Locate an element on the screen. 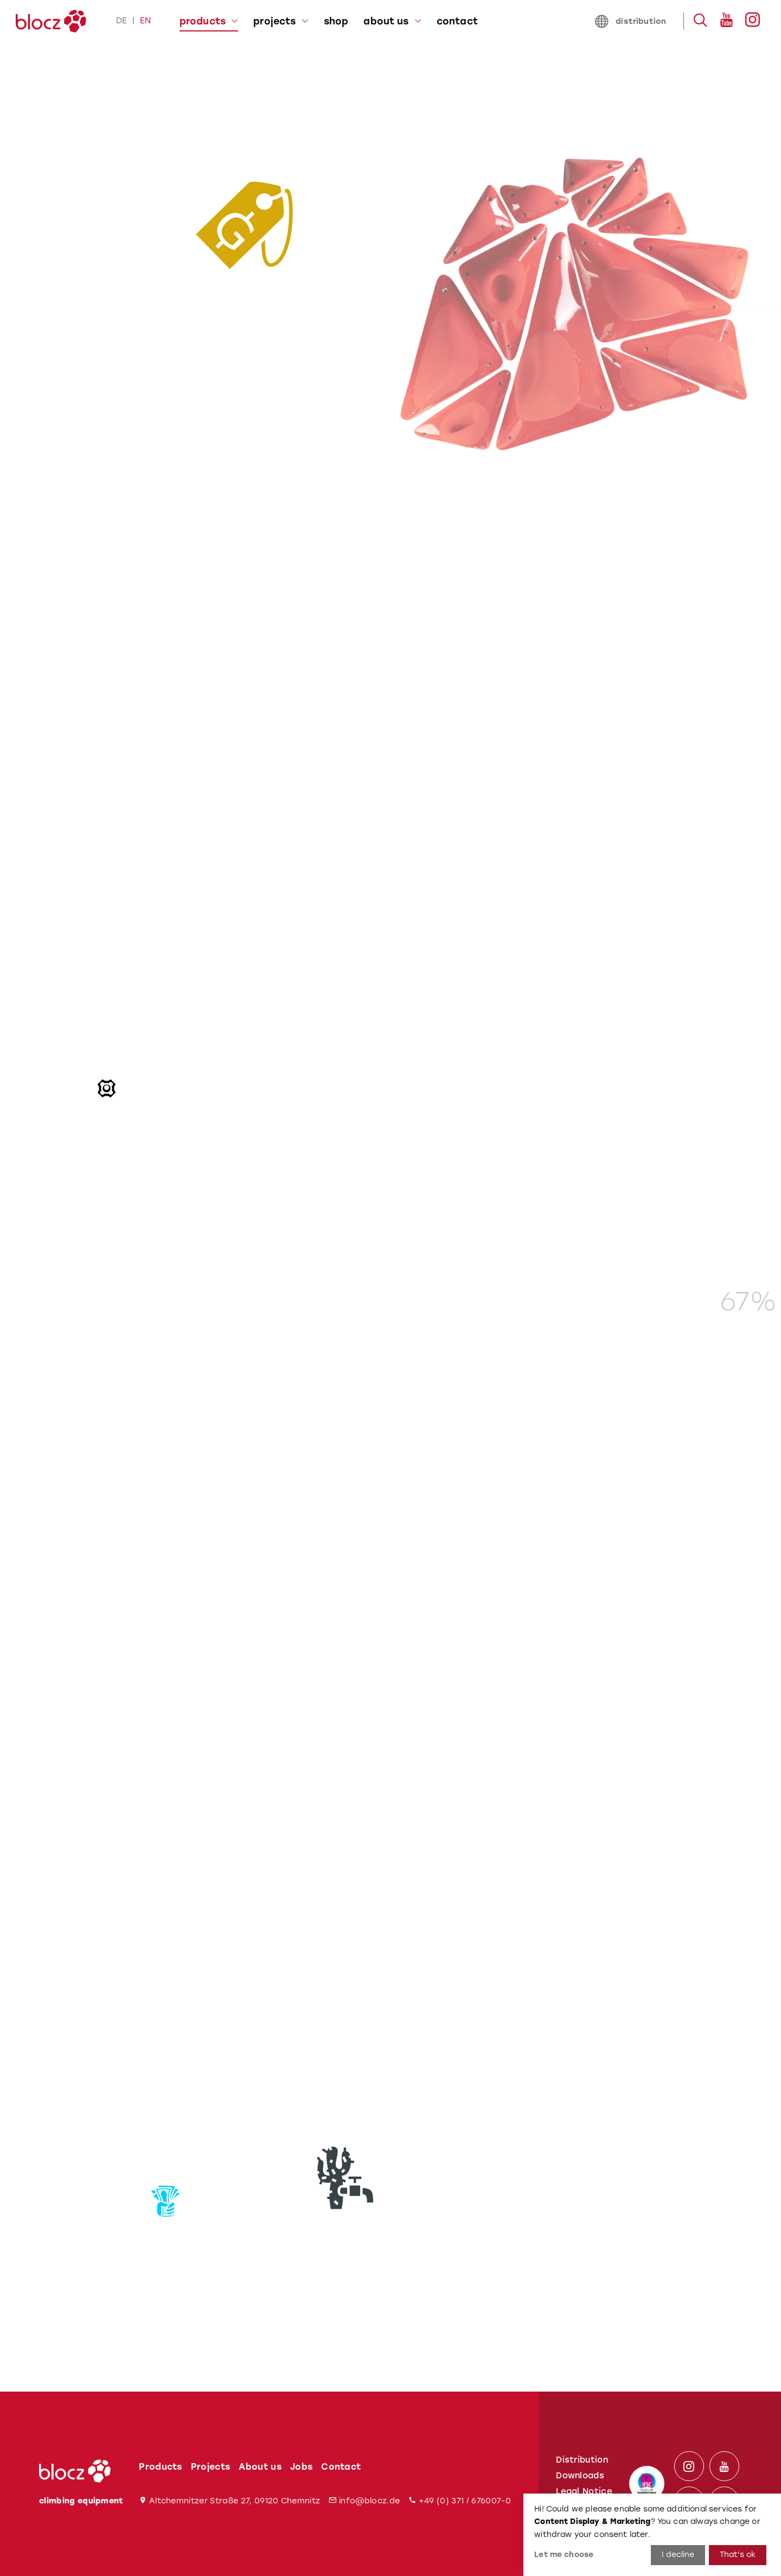  open settings or configuration menu is located at coordinates (106, 1088).